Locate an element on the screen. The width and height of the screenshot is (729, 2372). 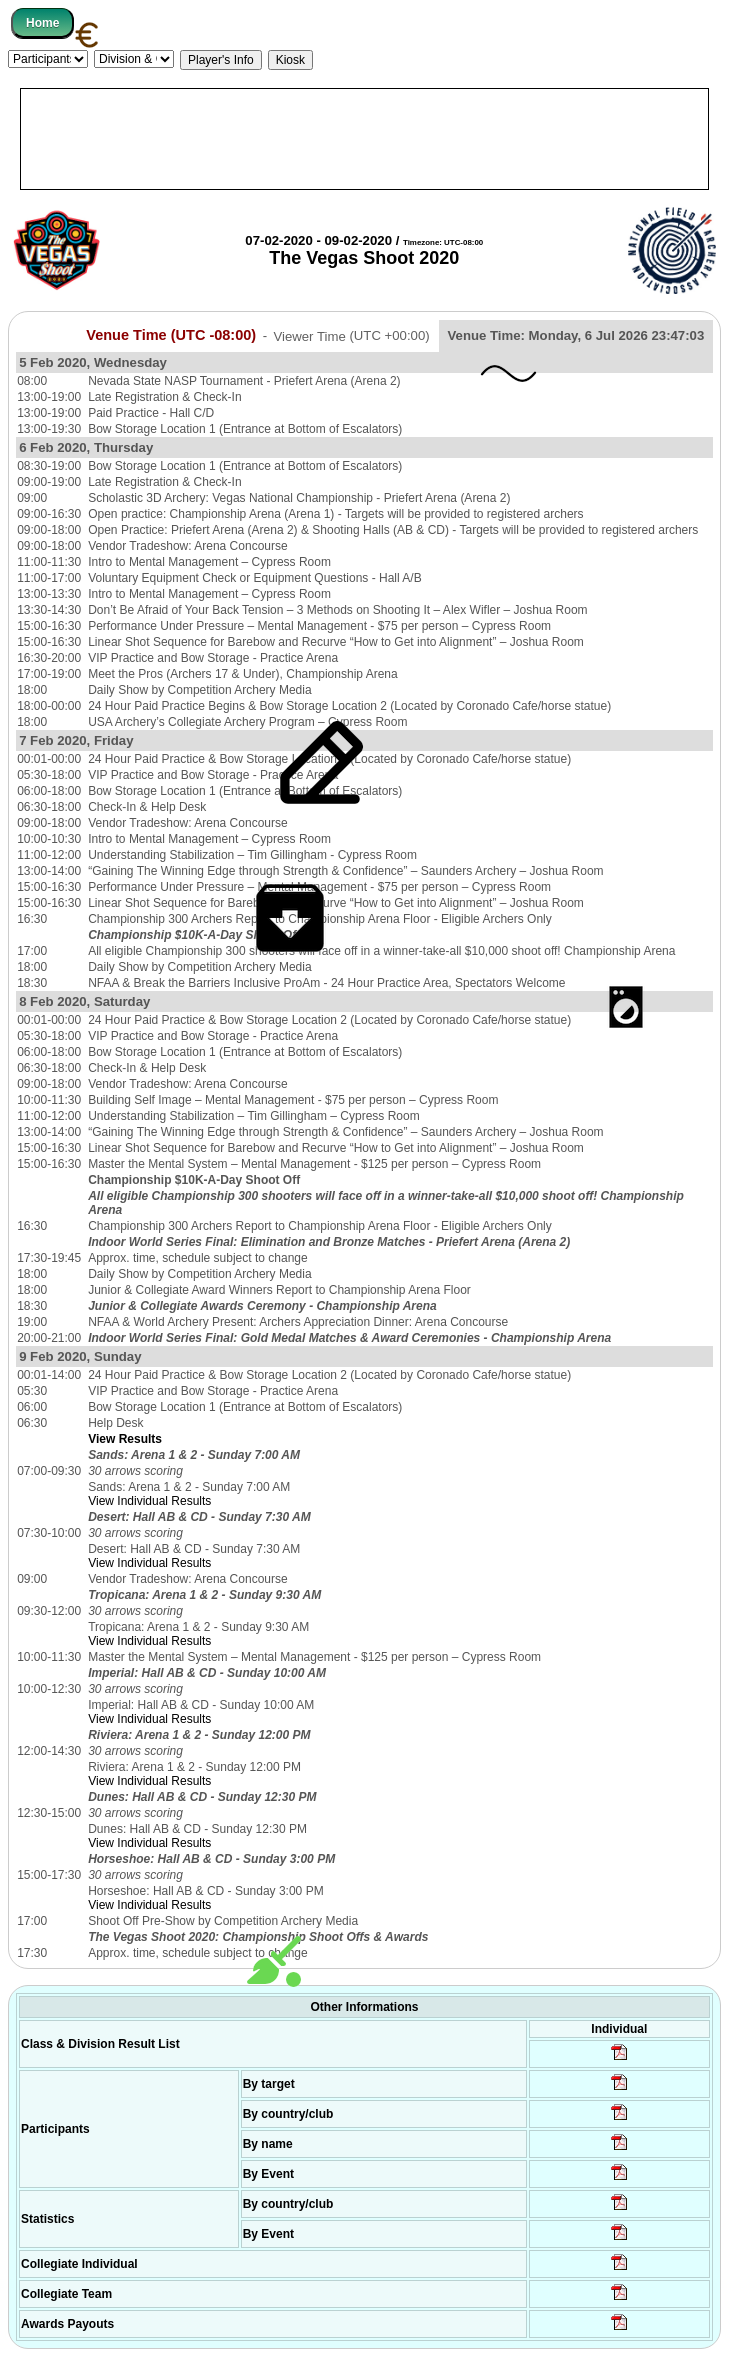
archive selected items is located at coordinates (290, 918).